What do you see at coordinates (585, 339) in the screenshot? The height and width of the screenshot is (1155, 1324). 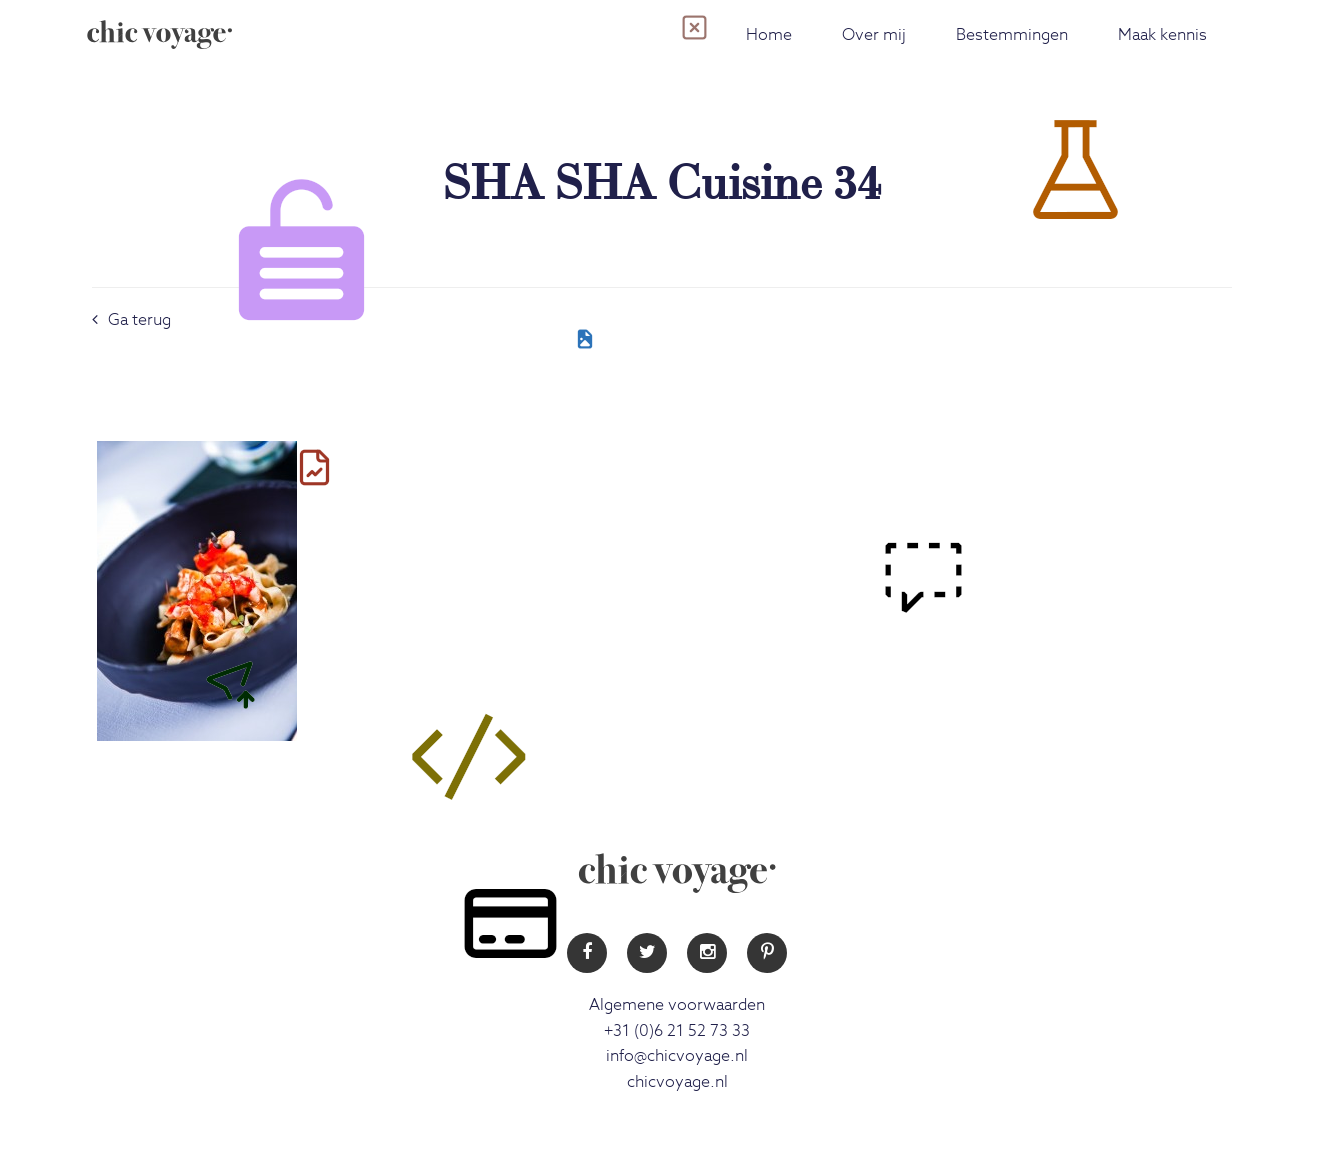 I see `view image file` at bounding box center [585, 339].